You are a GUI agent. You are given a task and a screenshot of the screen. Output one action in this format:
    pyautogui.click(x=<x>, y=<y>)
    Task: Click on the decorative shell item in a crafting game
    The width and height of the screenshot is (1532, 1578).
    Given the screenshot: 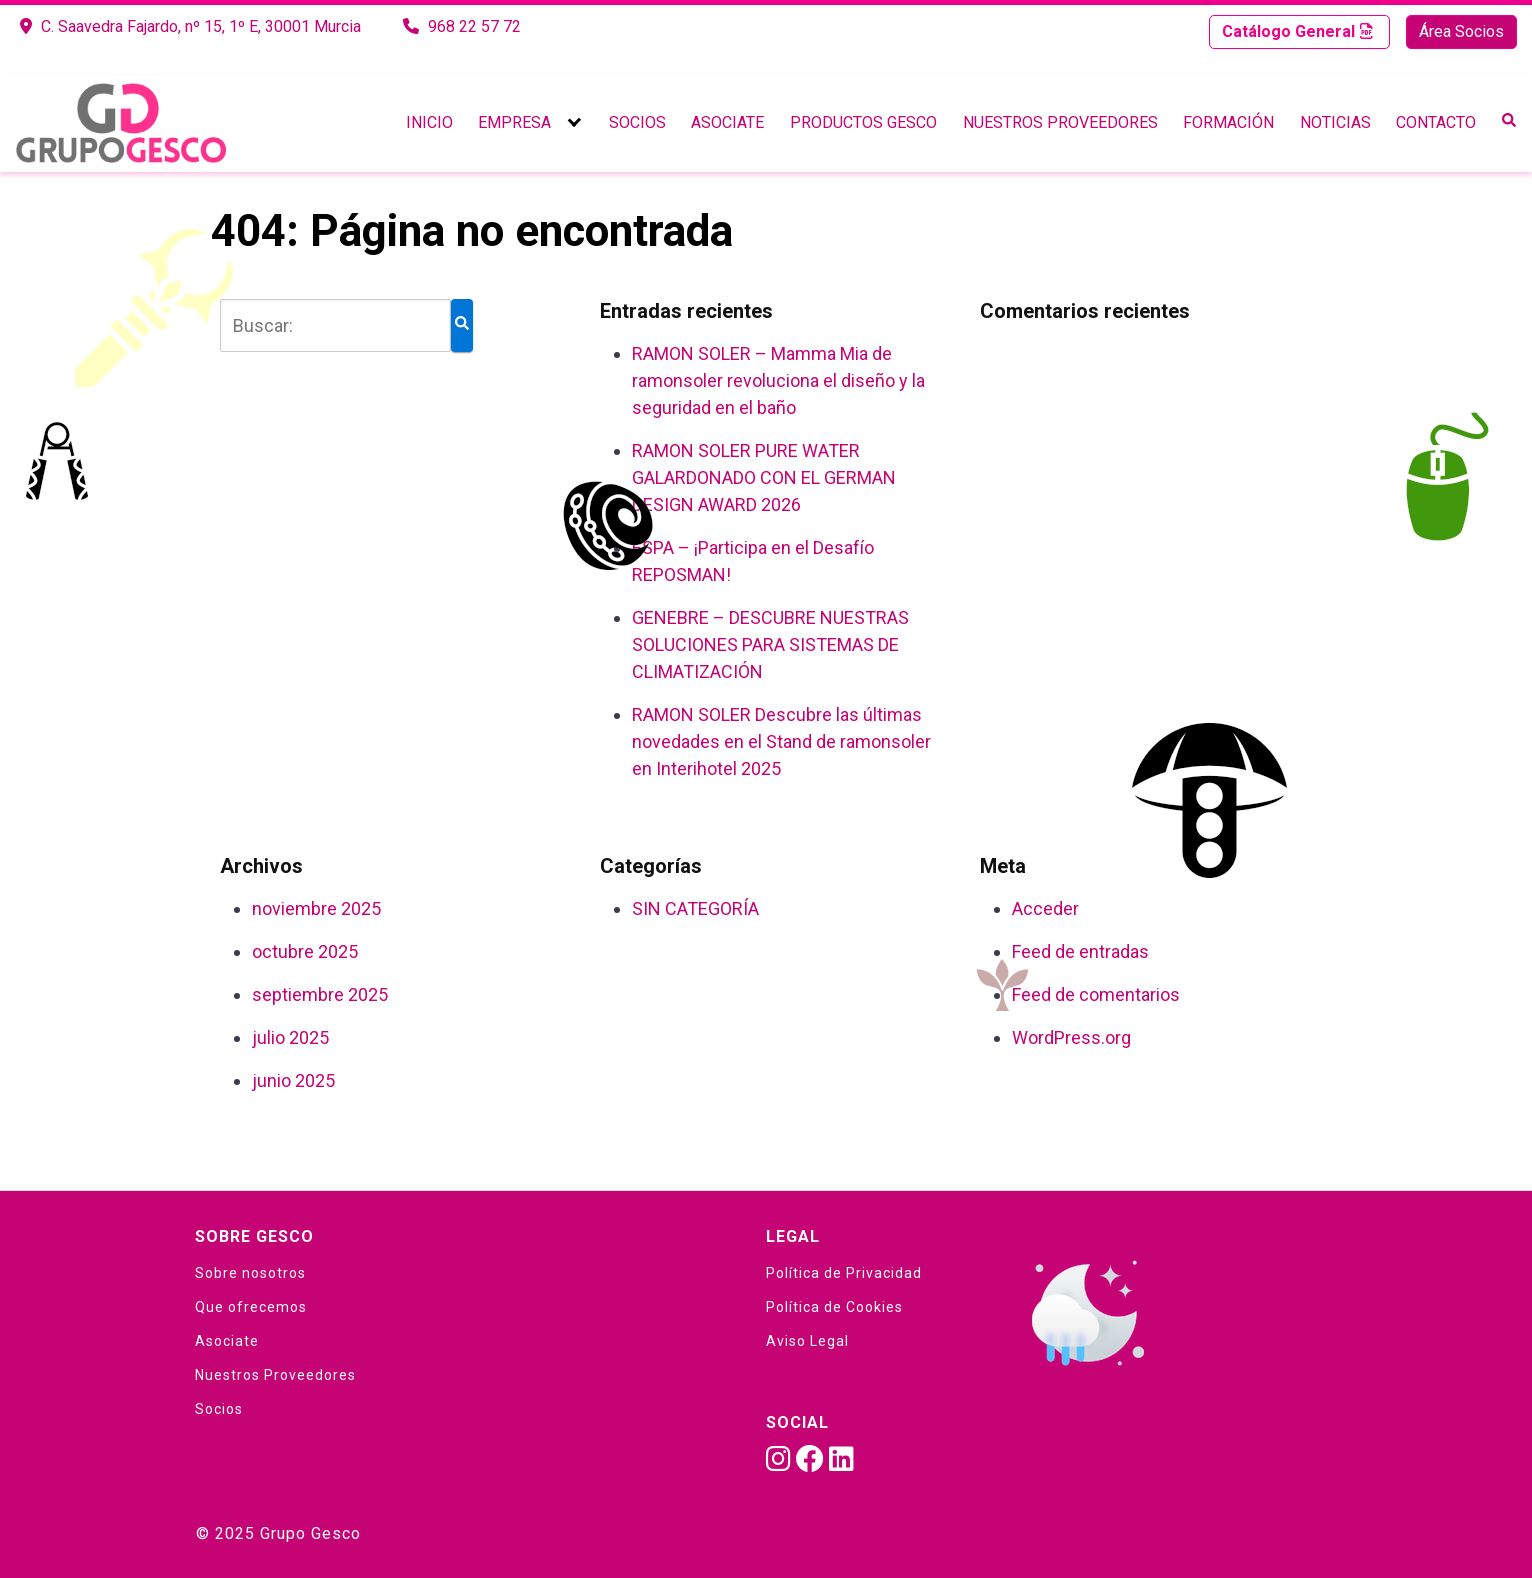 What is the action you would take?
    pyautogui.click(x=608, y=526)
    